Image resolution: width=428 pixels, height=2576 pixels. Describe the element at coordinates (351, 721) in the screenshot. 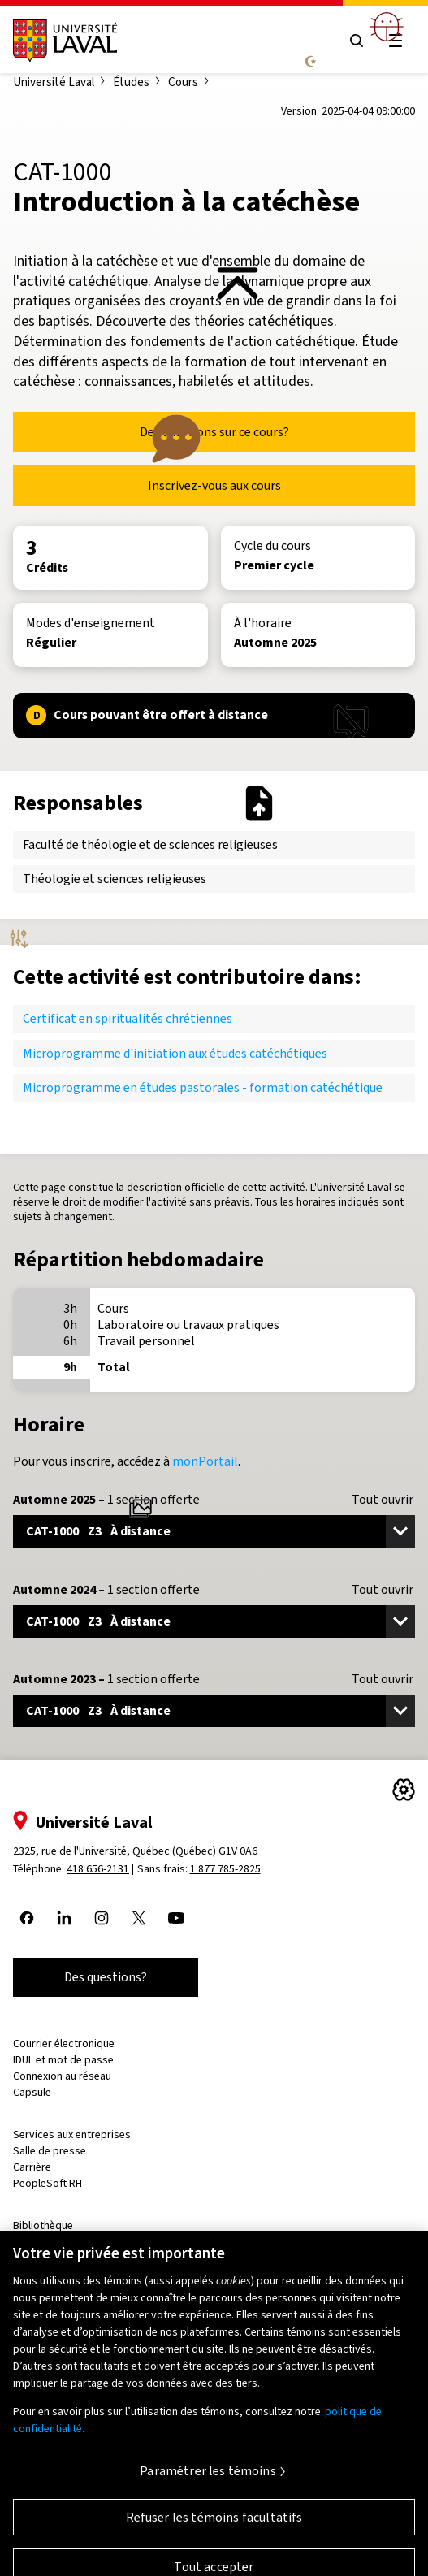

I see `mute or disable chat notifications` at that location.